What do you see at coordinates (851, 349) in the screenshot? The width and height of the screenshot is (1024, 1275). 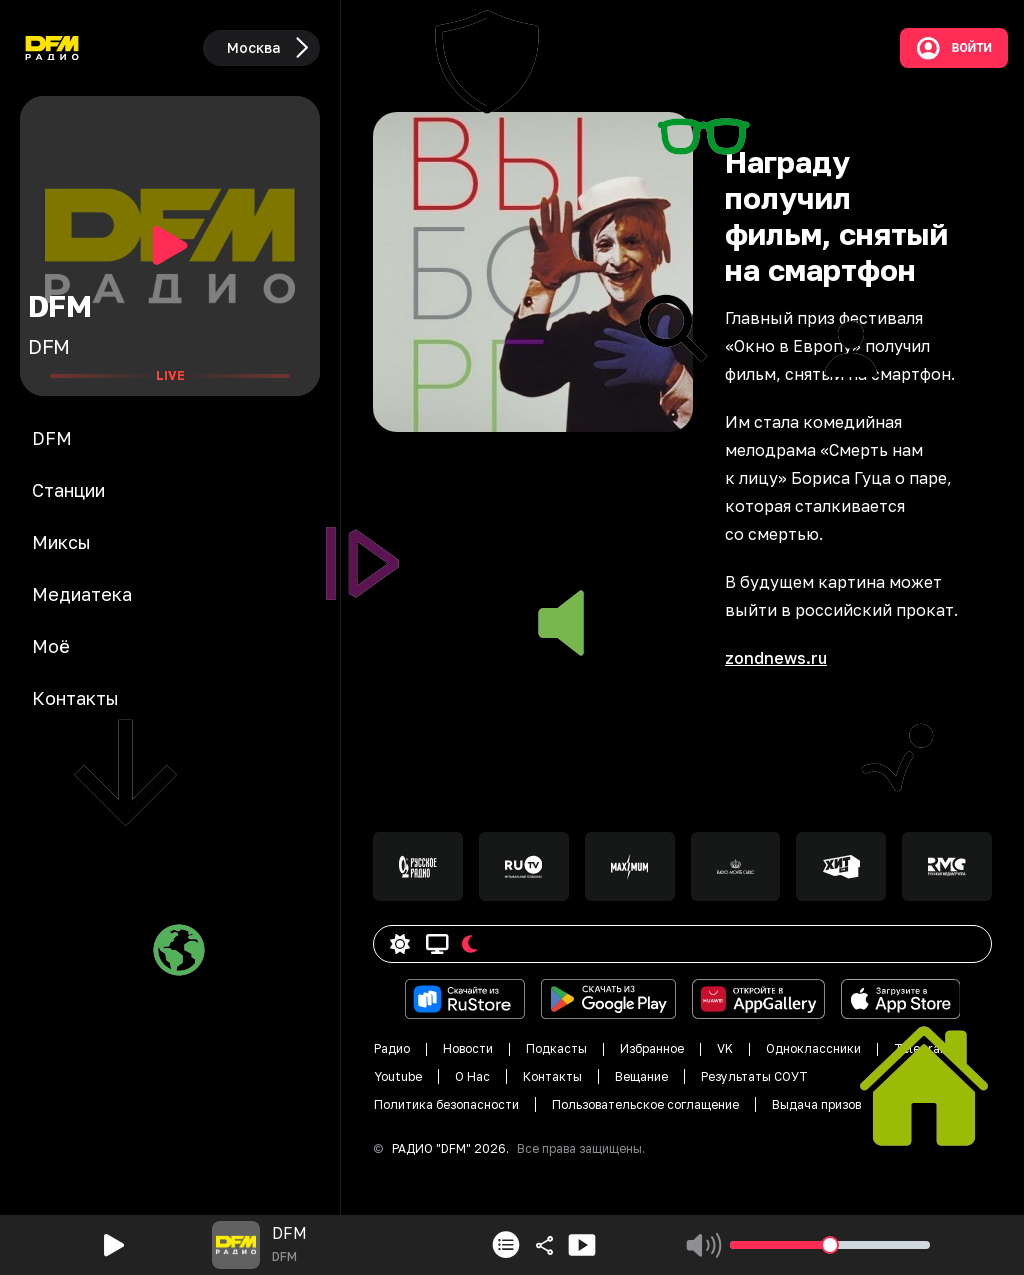 I see `view your profile` at bounding box center [851, 349].